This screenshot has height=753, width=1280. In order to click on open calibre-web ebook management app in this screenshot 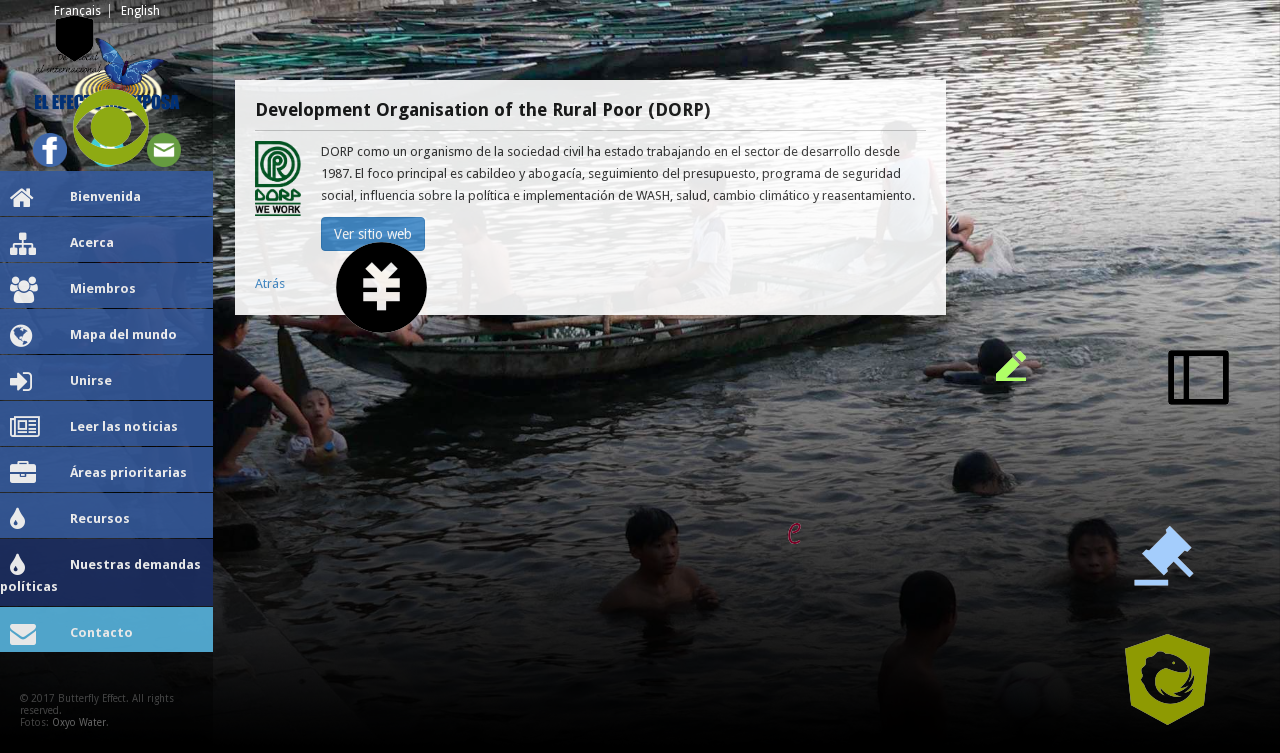, I will do `click(794, 533)`.